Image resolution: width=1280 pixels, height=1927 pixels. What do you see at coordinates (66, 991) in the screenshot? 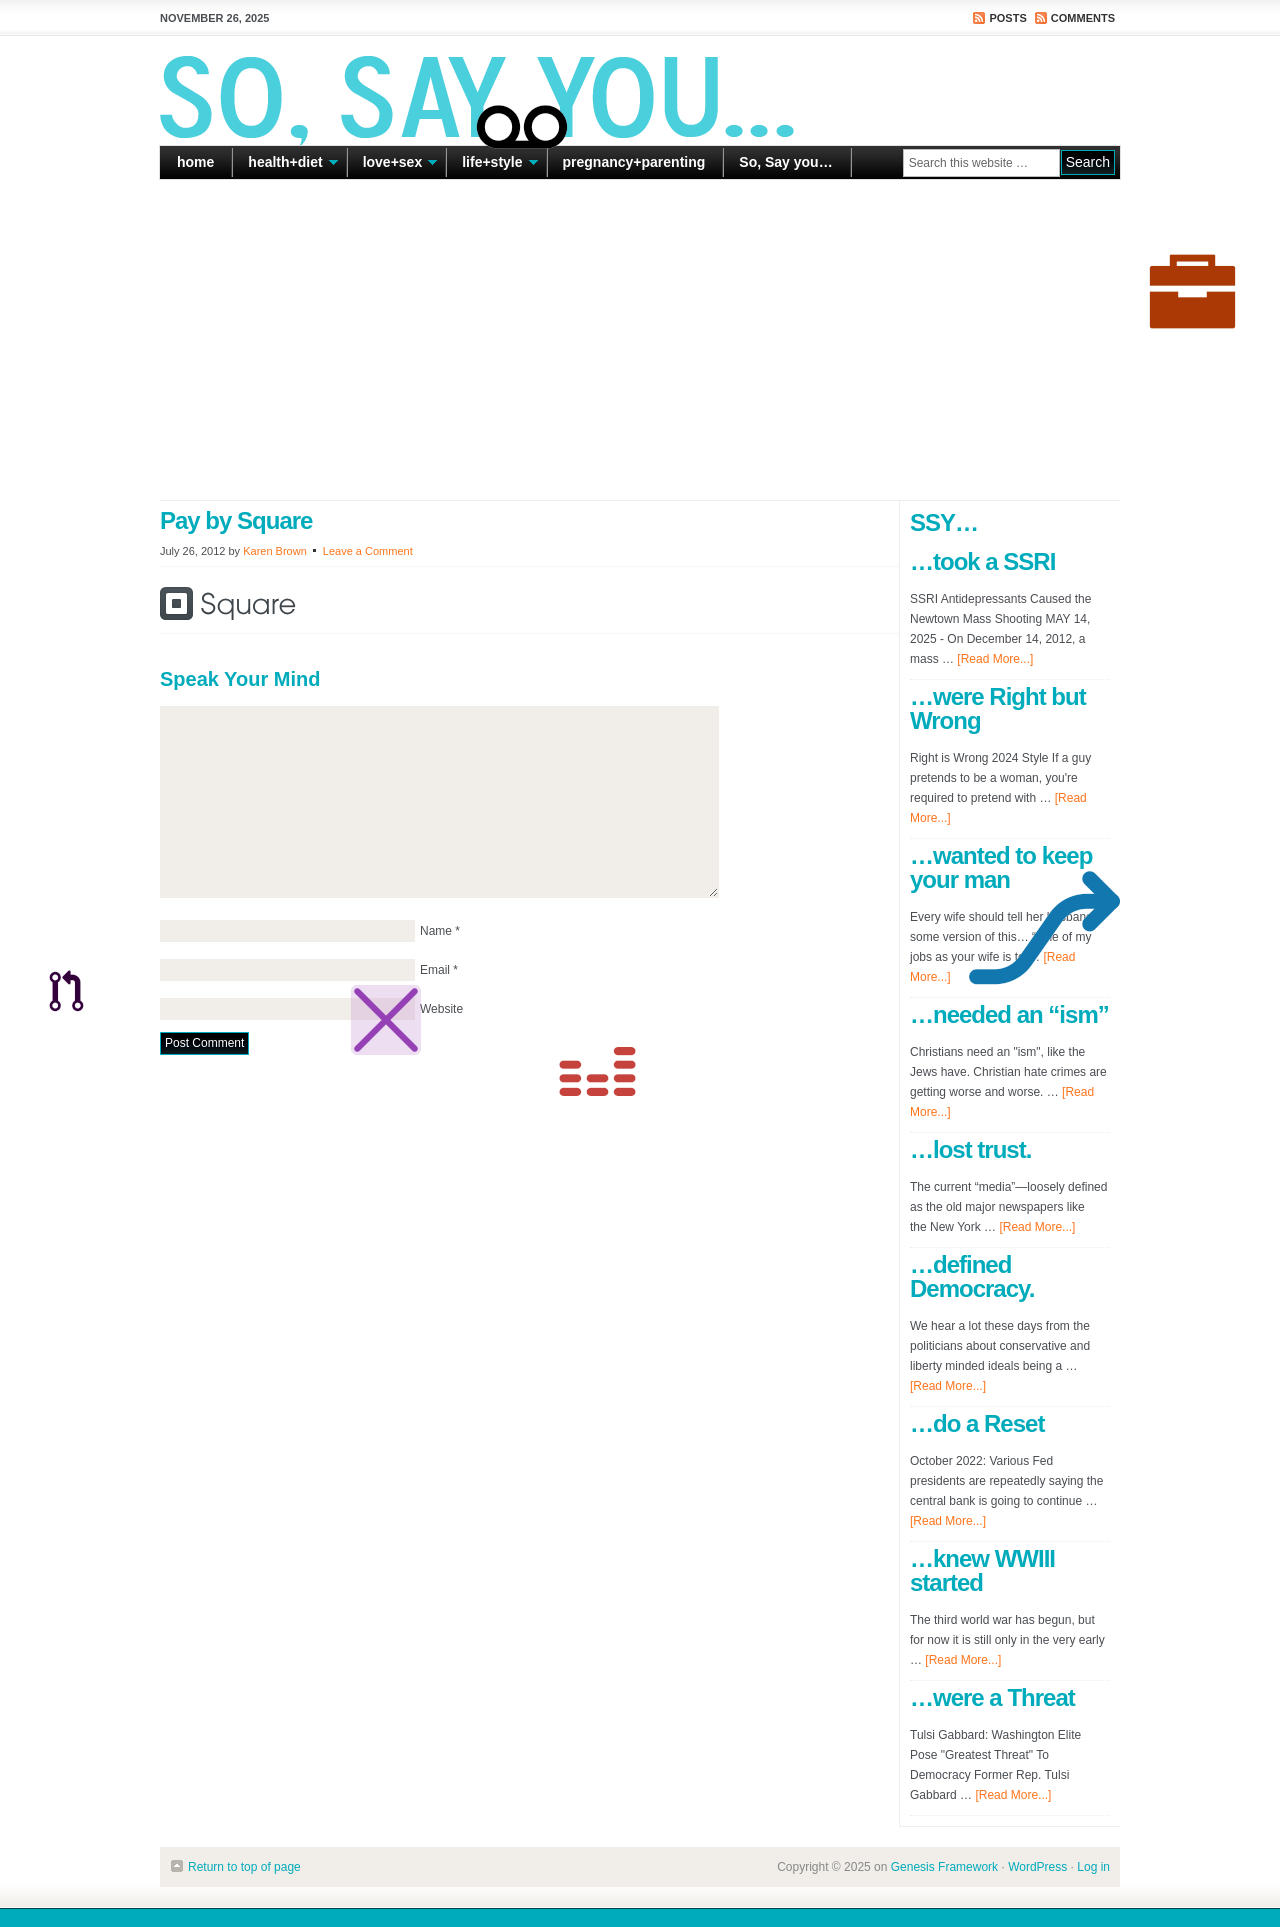
I see `create a new pull request` at bounding box center [66, 991].